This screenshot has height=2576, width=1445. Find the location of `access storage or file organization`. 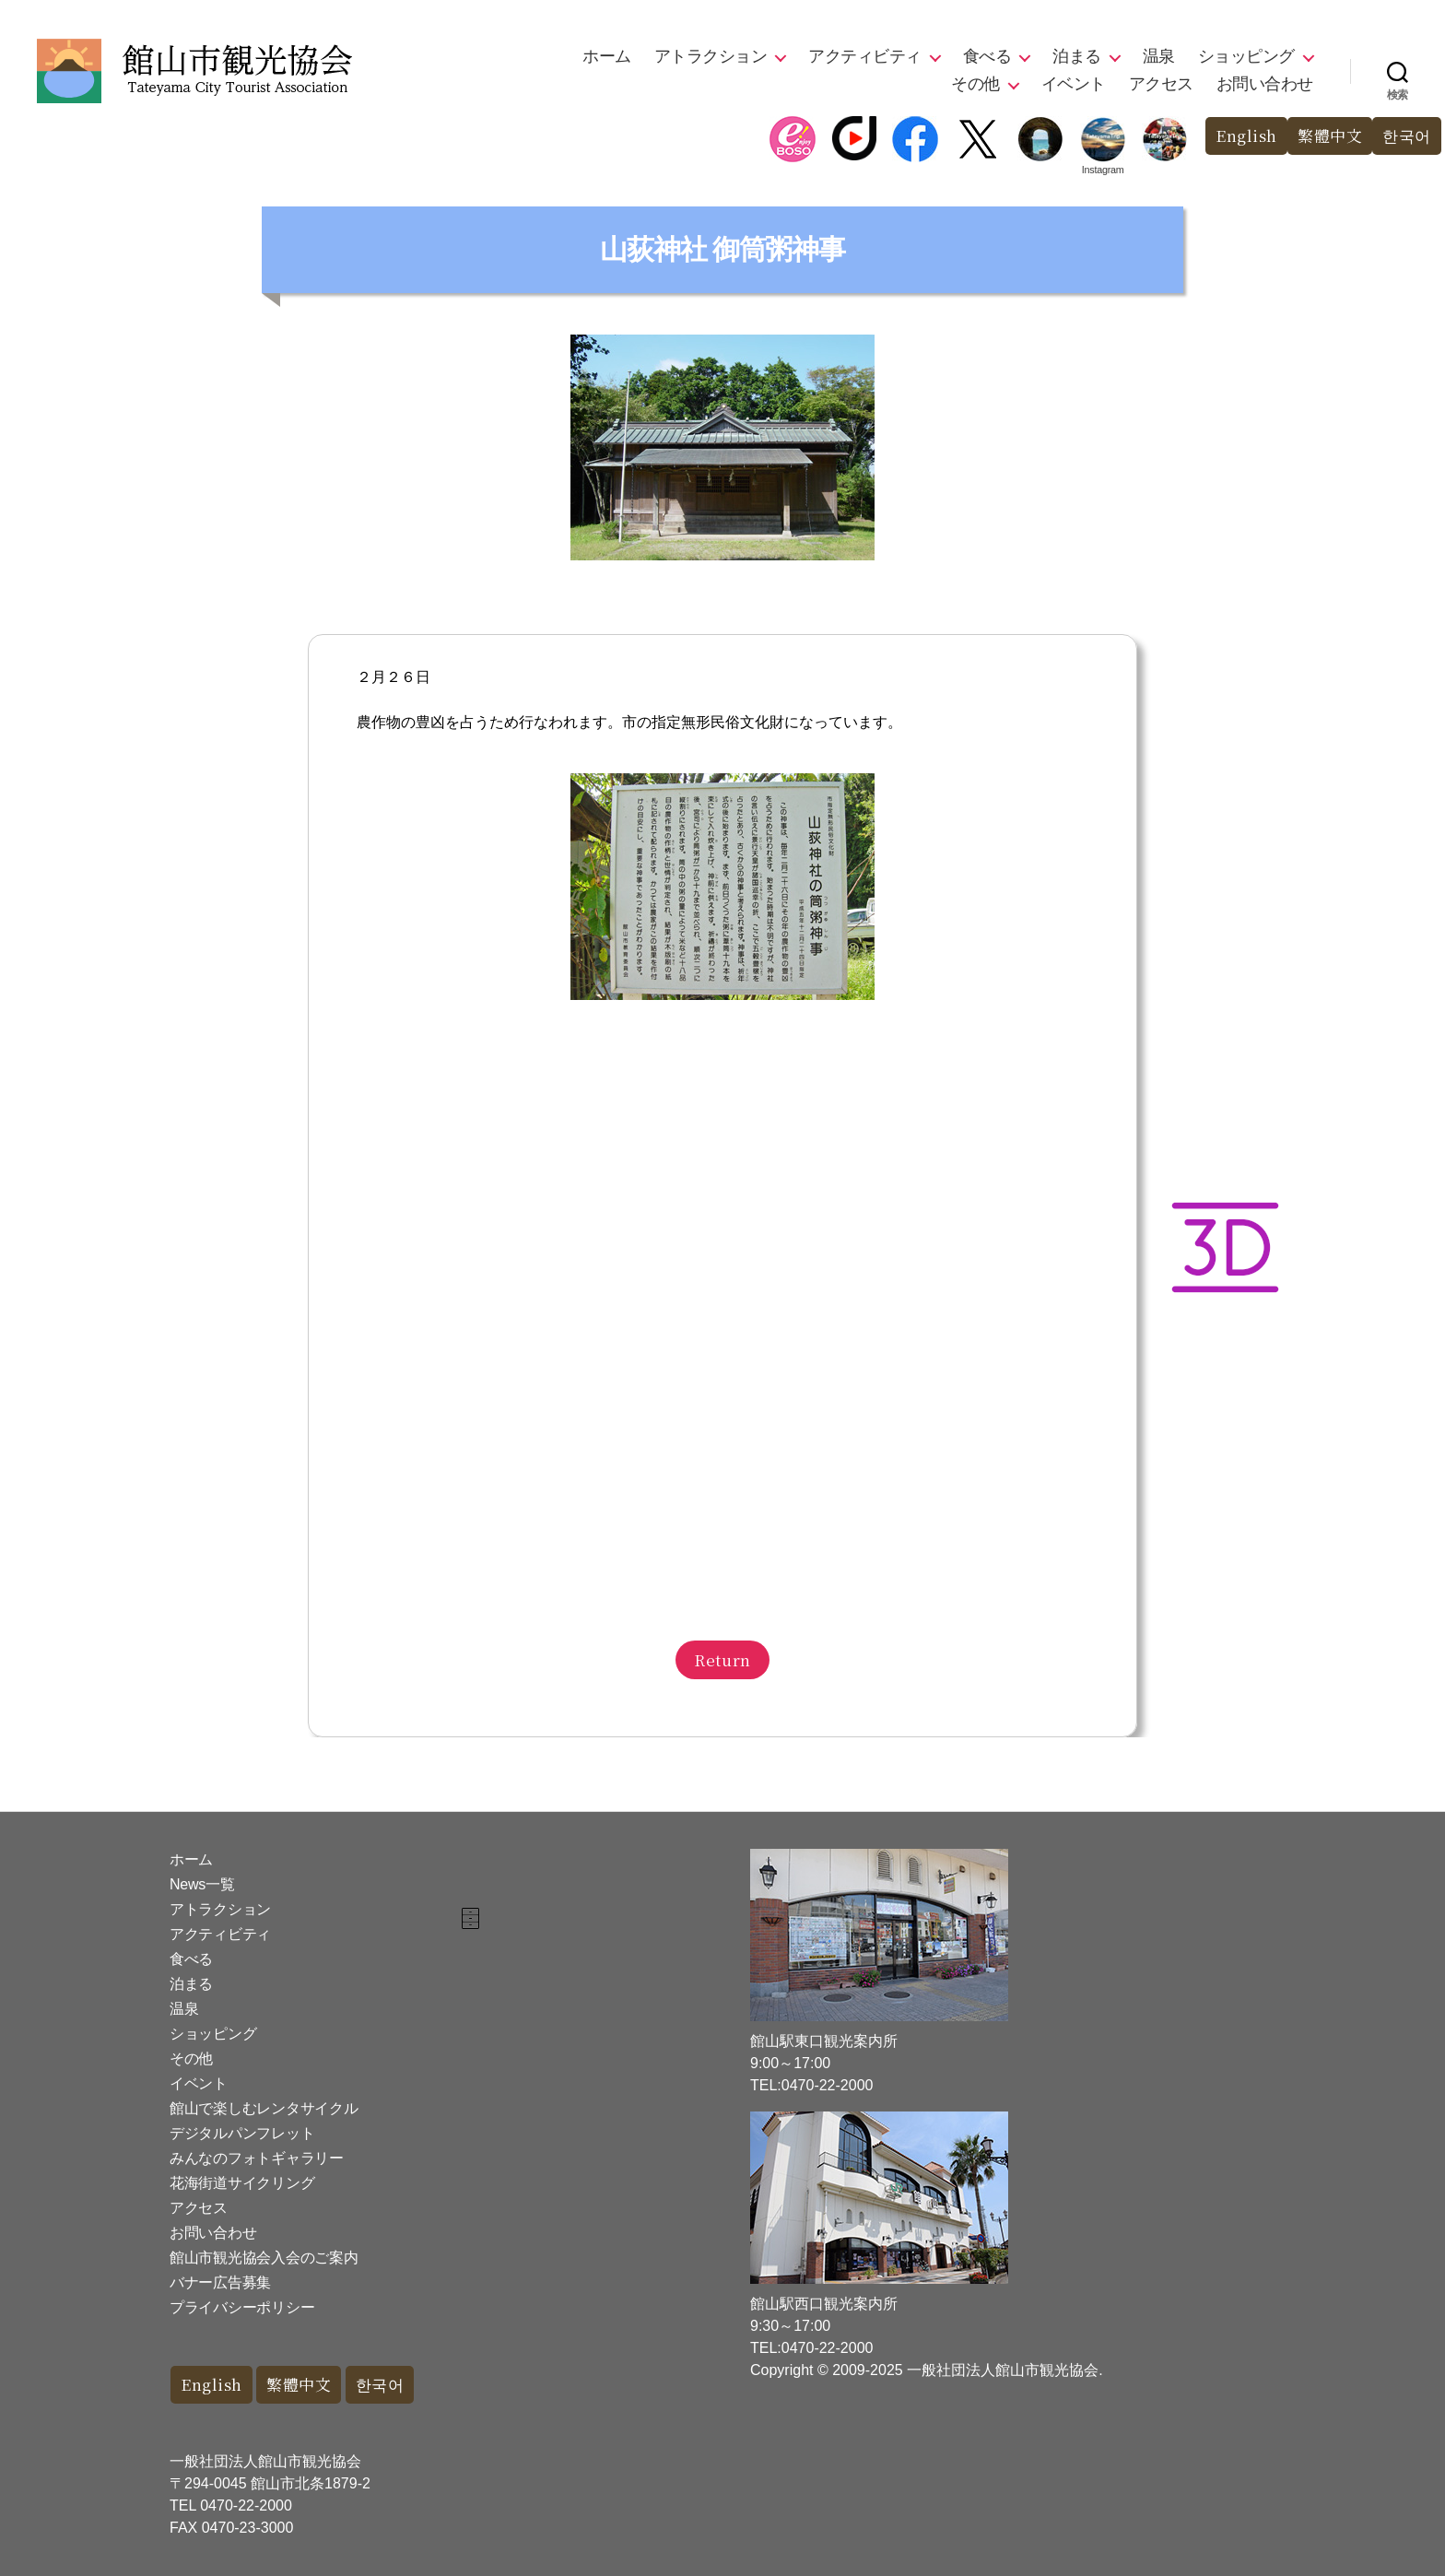

access storage or file organization is located at coordinates (470, 1918).